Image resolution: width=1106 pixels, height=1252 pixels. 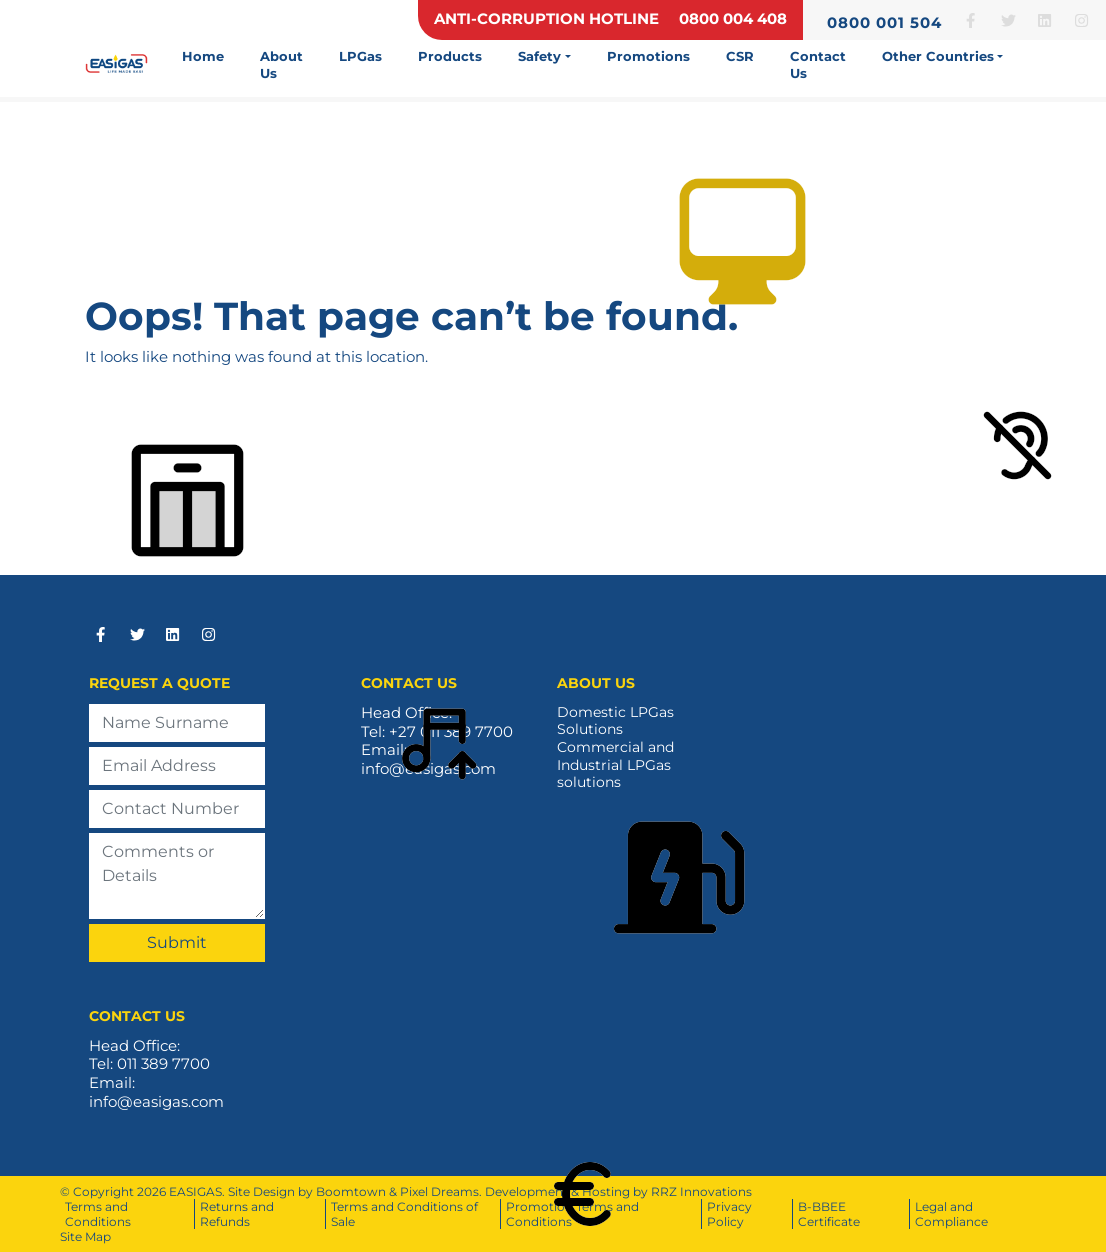 What do you see at coordinates (1017, 445) in the screenshot?
I see `mute audio or disable listening` at bounding box center [1017, 445].